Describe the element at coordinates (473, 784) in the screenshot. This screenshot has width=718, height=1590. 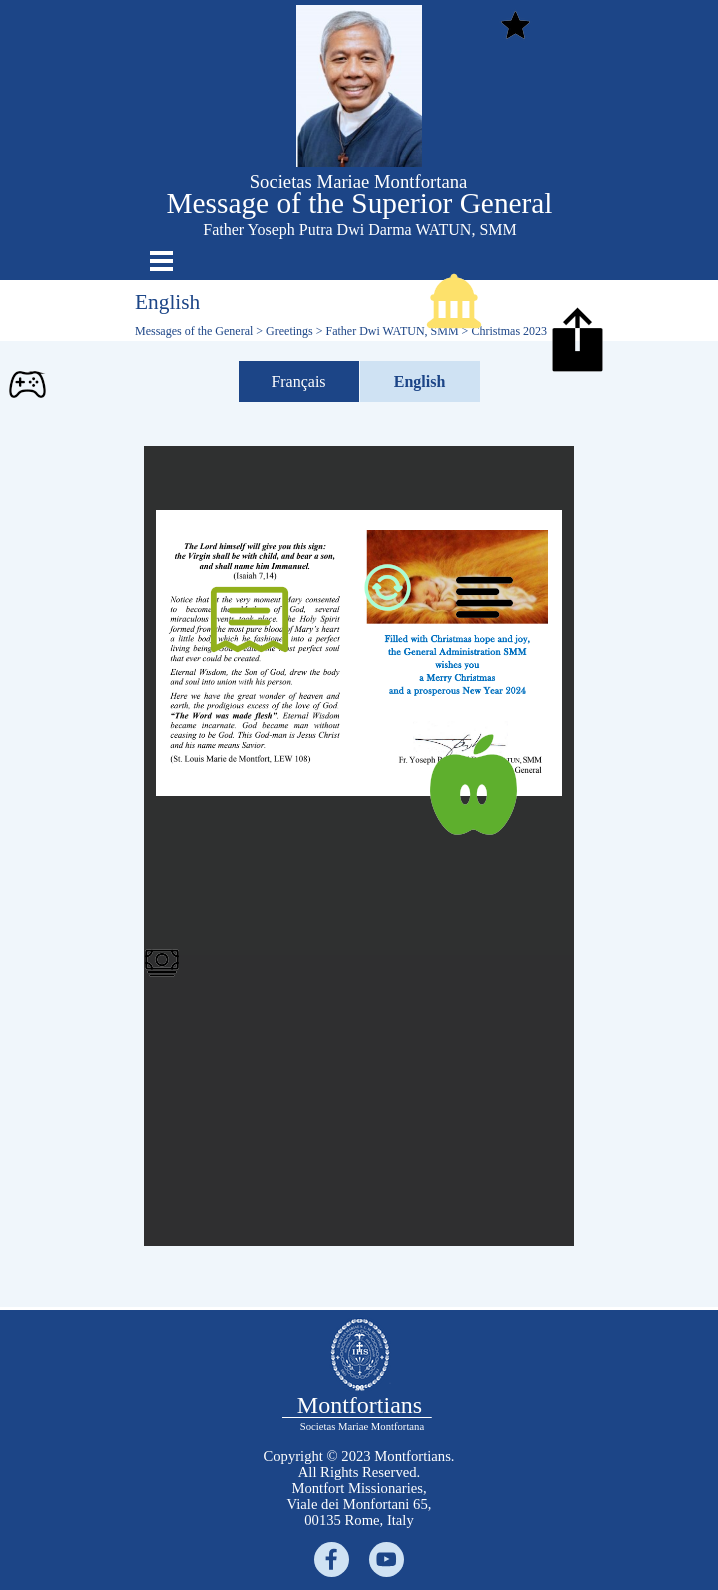
I see `view nutrition information` at that location.